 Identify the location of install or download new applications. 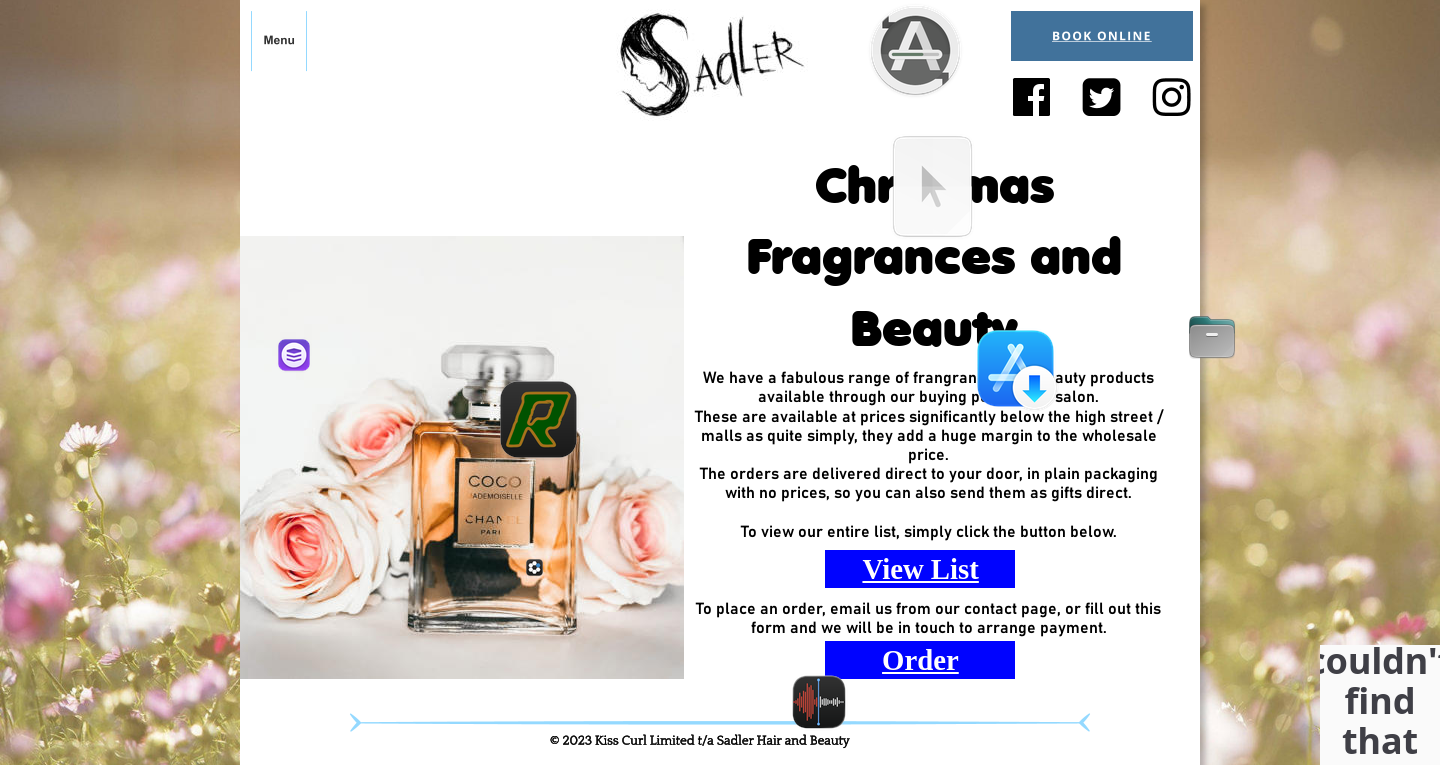
(1015, 368).